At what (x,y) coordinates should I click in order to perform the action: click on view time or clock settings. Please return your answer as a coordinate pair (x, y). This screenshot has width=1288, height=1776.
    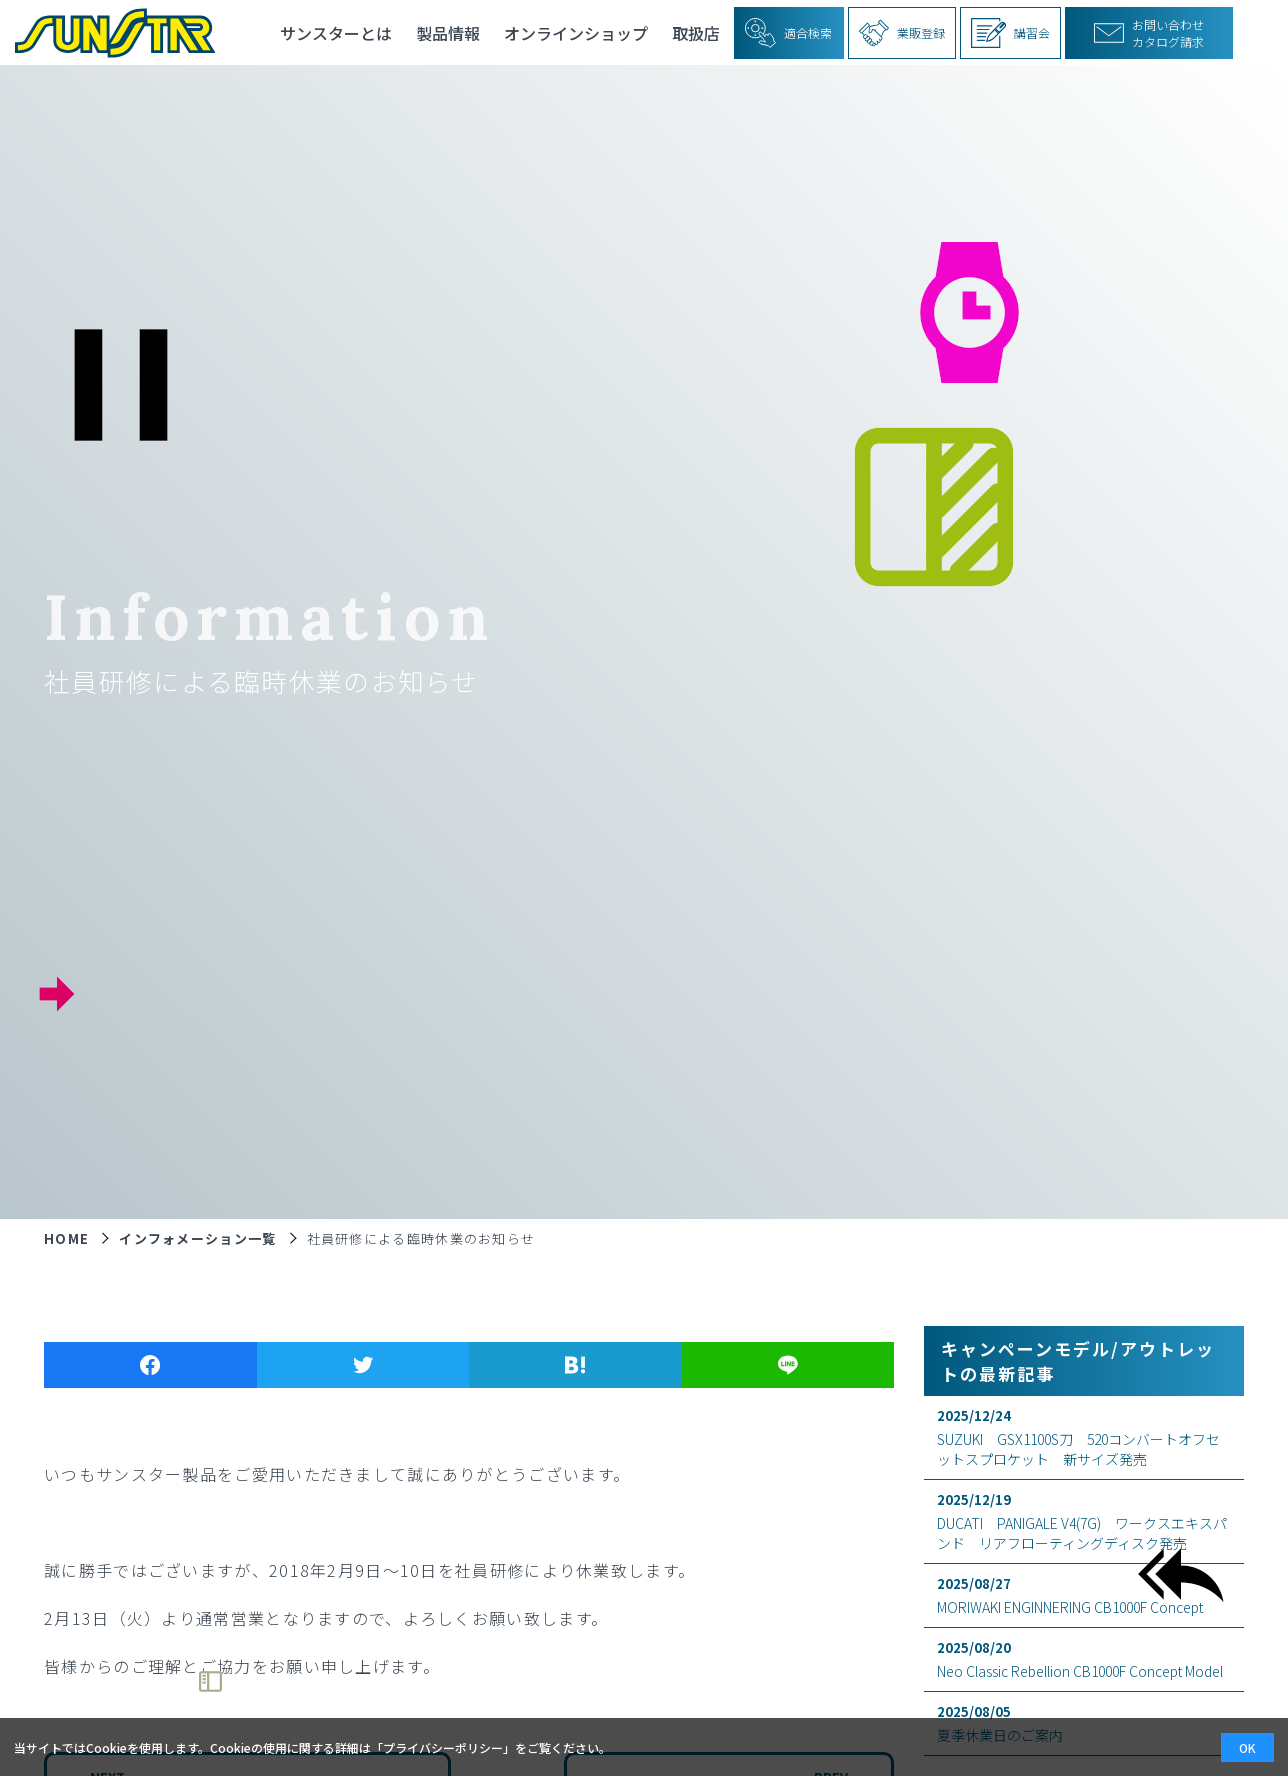
    Looking at the image, I should click on (969, 312).